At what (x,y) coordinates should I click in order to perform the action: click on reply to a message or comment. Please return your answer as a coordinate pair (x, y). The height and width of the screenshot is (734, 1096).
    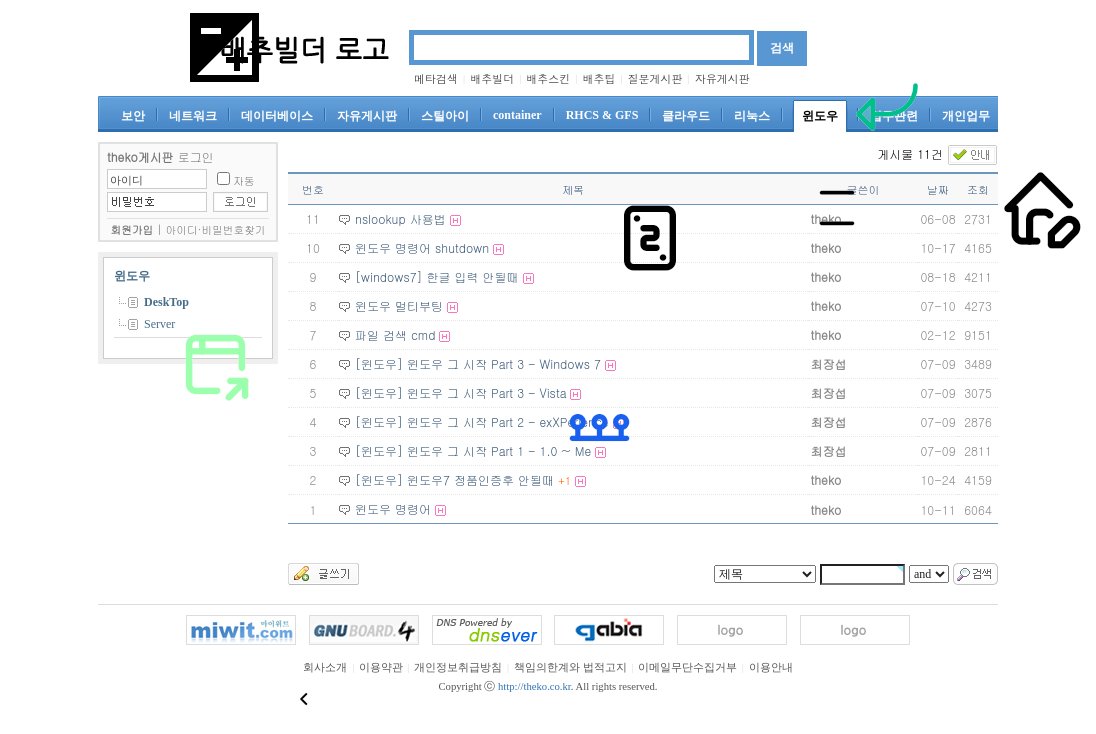
    Looking at the image, I should click on (887, 107).